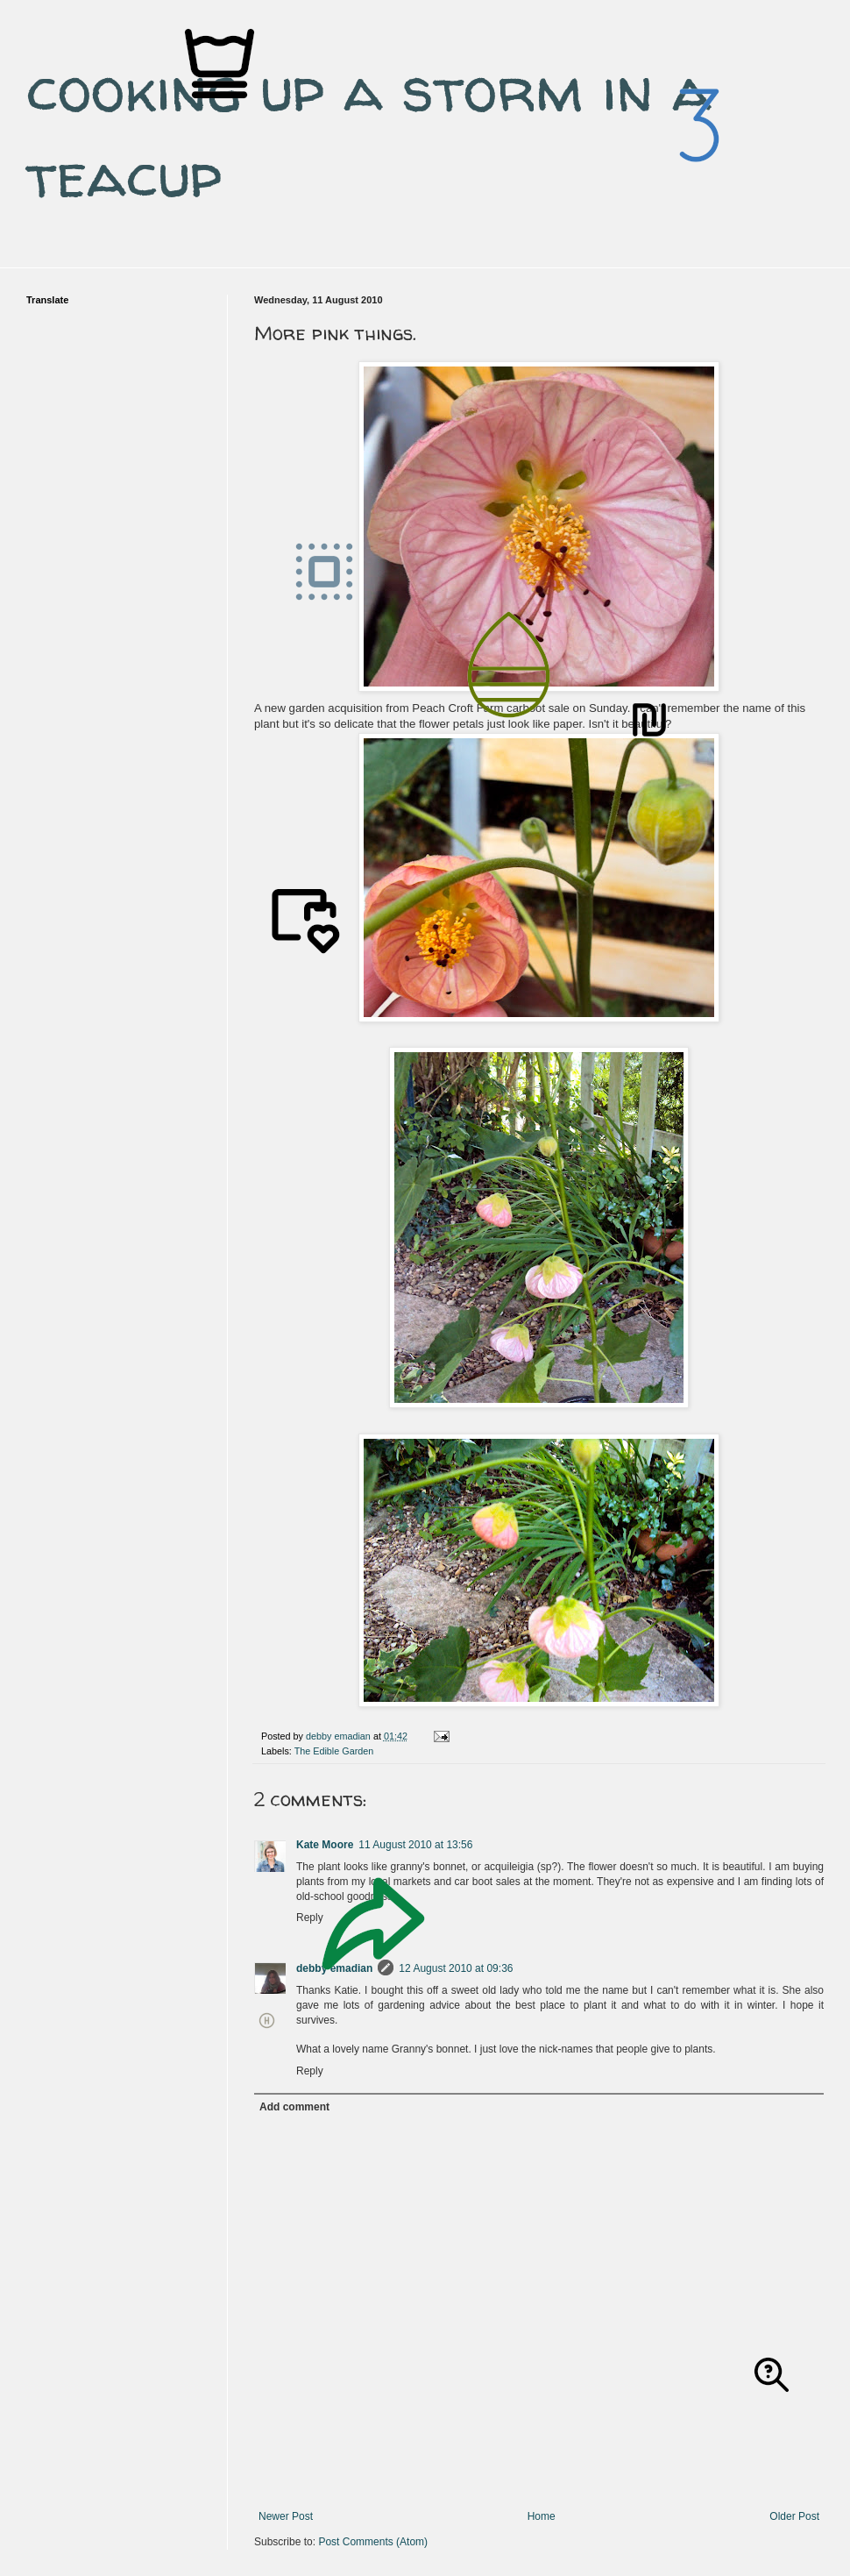  Describe the element at coordinates (324, 572) in the screenshot. I see `select all items in the current view` at that location.